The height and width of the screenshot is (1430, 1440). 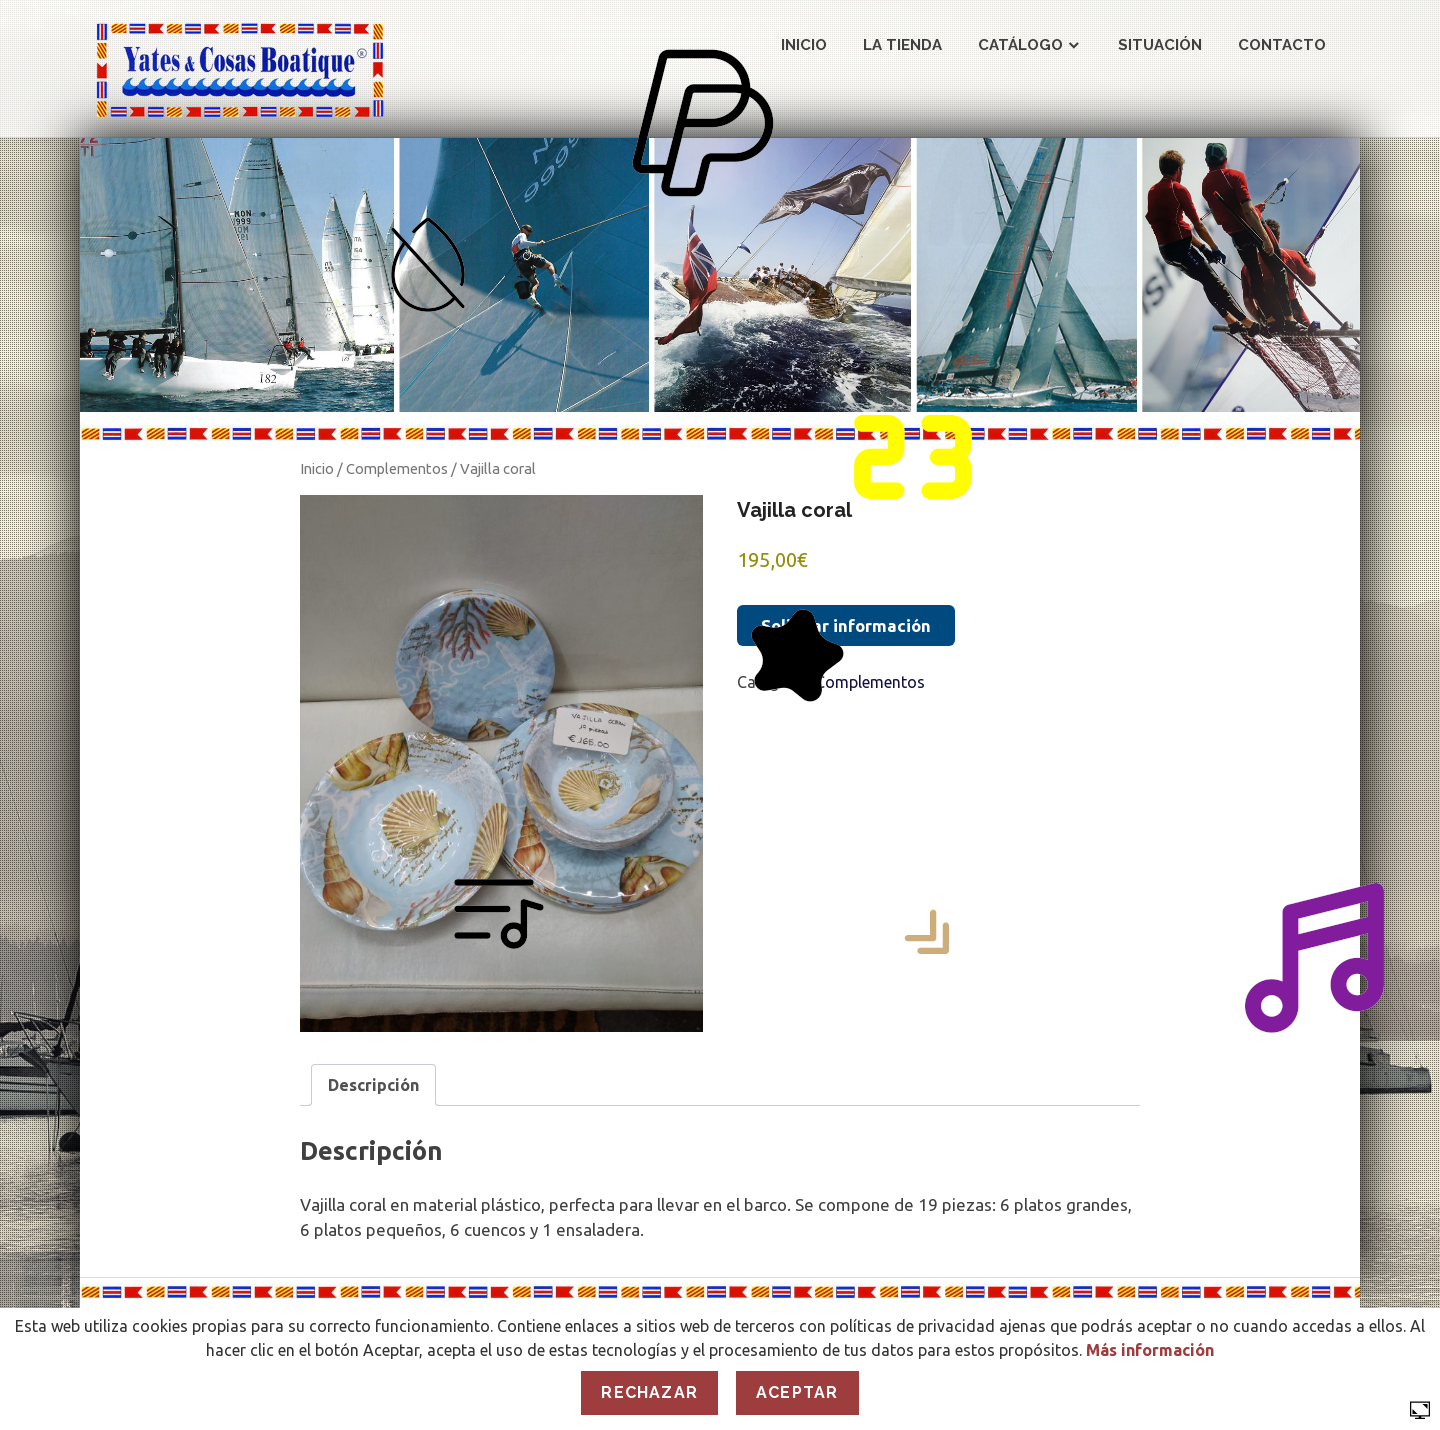 What do you see at coordinates (930, 935) in the screenshot?
I see `move or resize toward bottom-right corner` at bounding box center [930, 935].